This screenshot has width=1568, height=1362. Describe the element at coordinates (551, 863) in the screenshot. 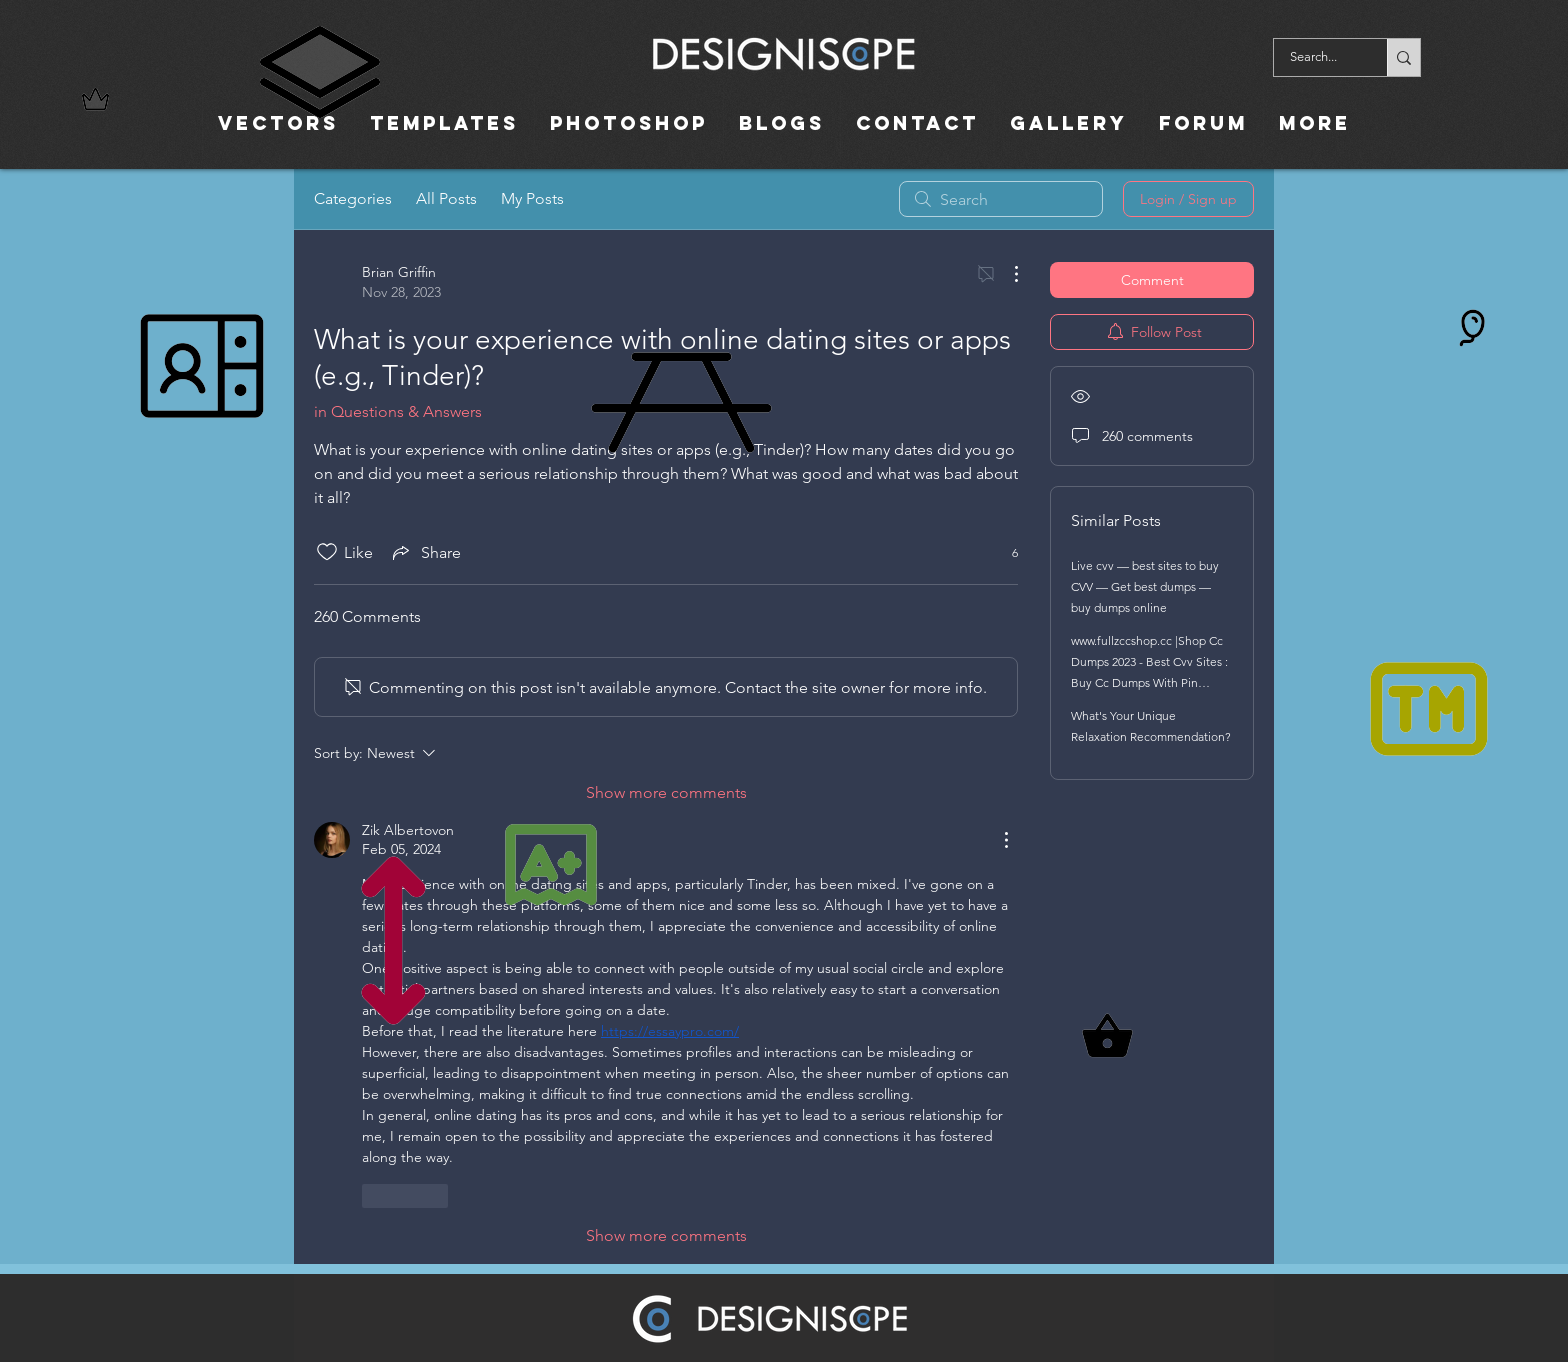

I see `view exam or test results` at that location.